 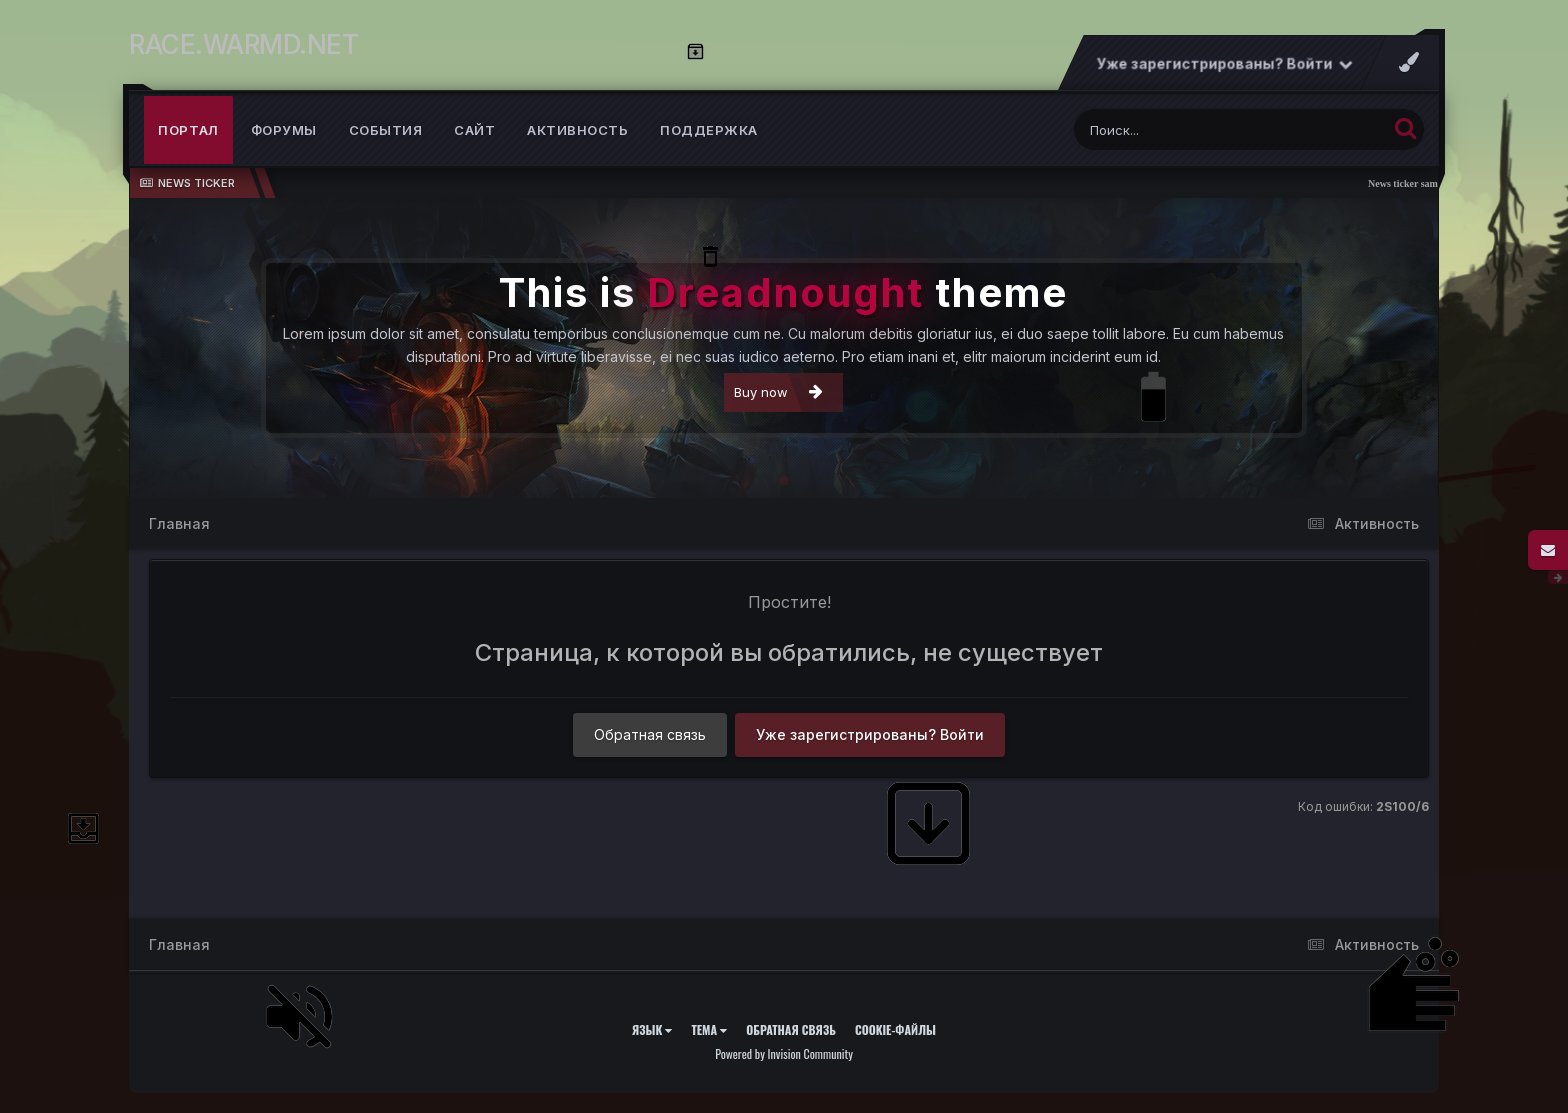 I want to click on delete selected item, so click(x=710, y=256).